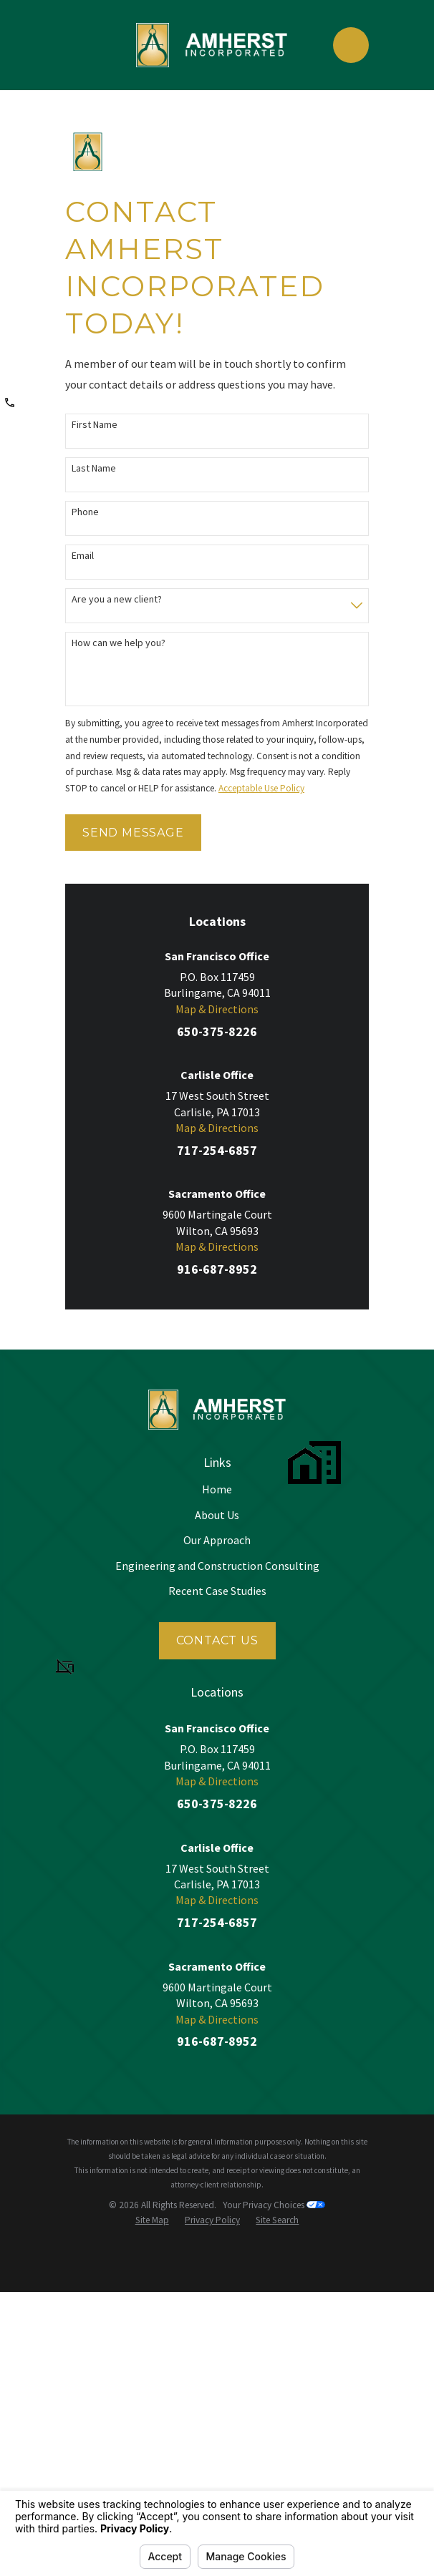 This screenshot has width=434, height=2576. I want to click on device linking is disabled, so click(64, 1667).